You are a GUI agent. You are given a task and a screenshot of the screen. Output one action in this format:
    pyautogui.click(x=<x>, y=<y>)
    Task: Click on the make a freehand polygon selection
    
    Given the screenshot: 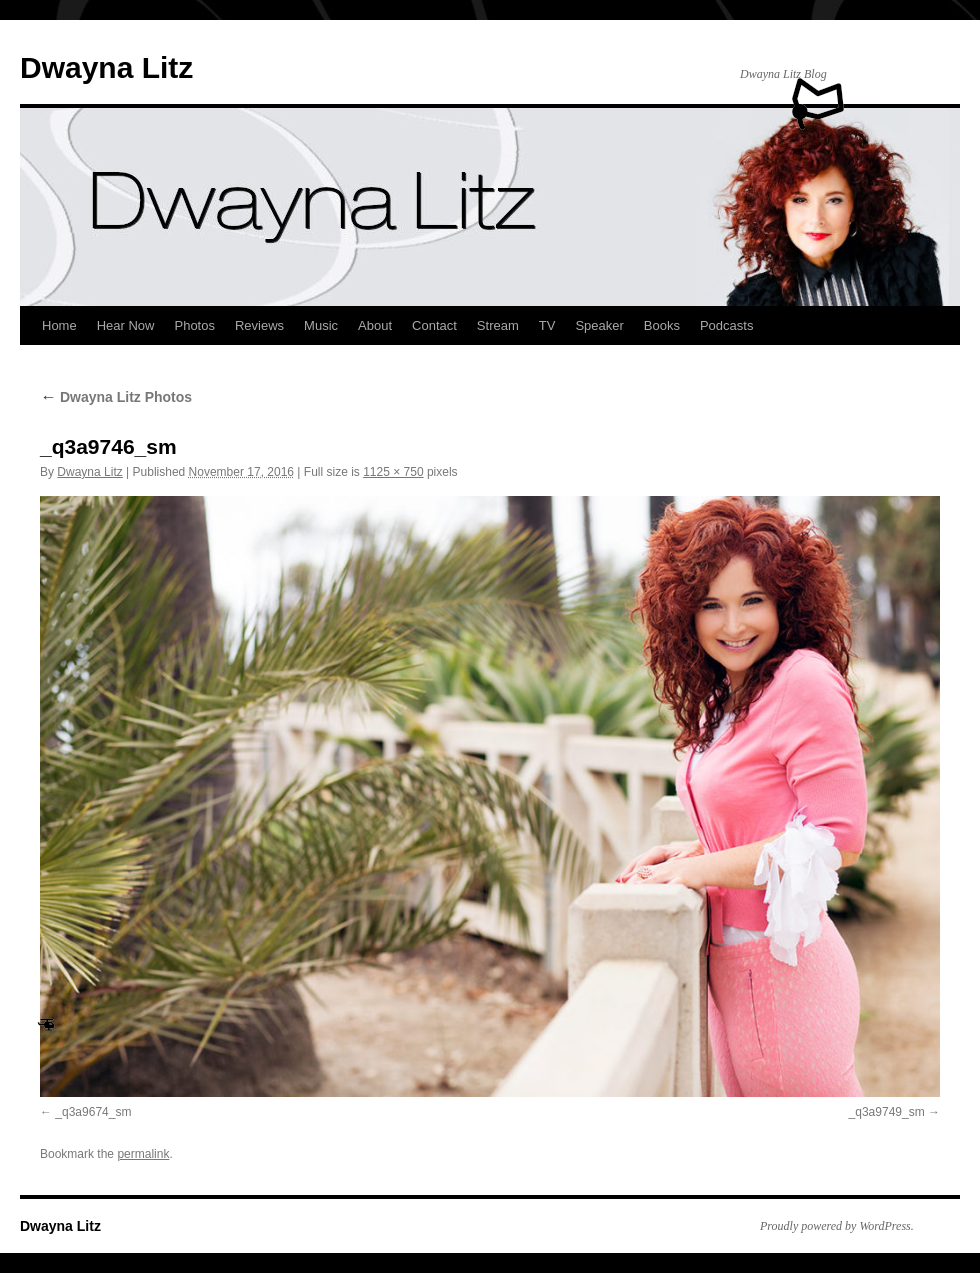 What is the action you would take?
    pyautogui.click(x=818, y=104)
    